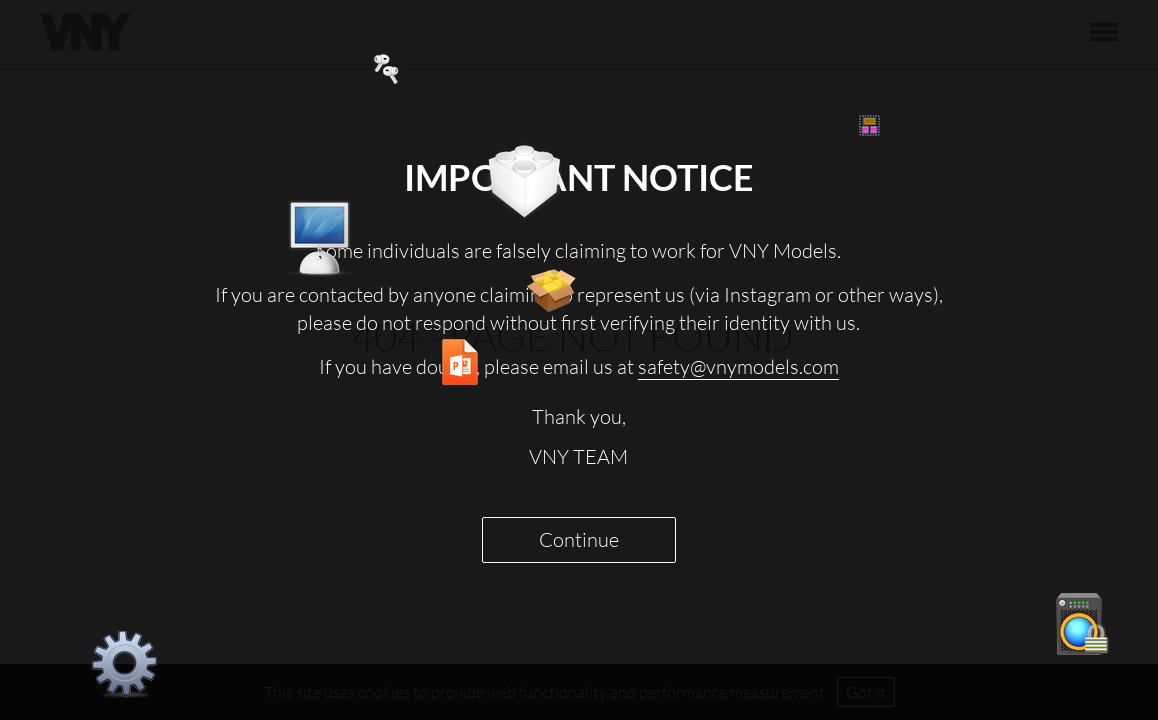 This screenshot has height=720, width=1158. I want to click on install a software package bundle, so click(552, 290).